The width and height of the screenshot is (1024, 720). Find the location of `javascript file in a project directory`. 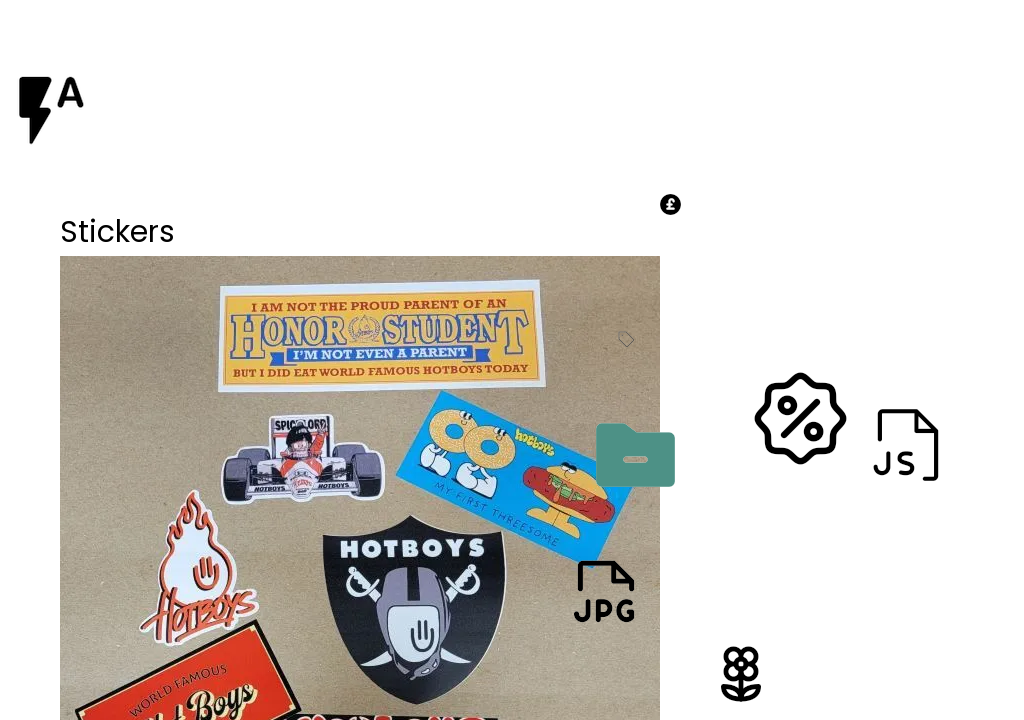

javascript file in a project directory is located at coordinates (908, 445).